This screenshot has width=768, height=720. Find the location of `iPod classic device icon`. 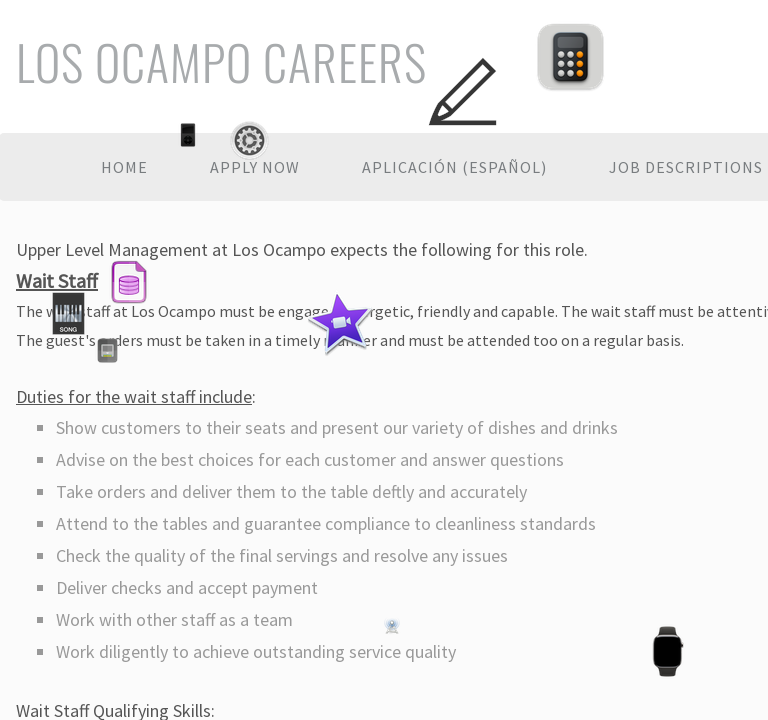

iPod classic device icon is located at coordinates (188, 135).